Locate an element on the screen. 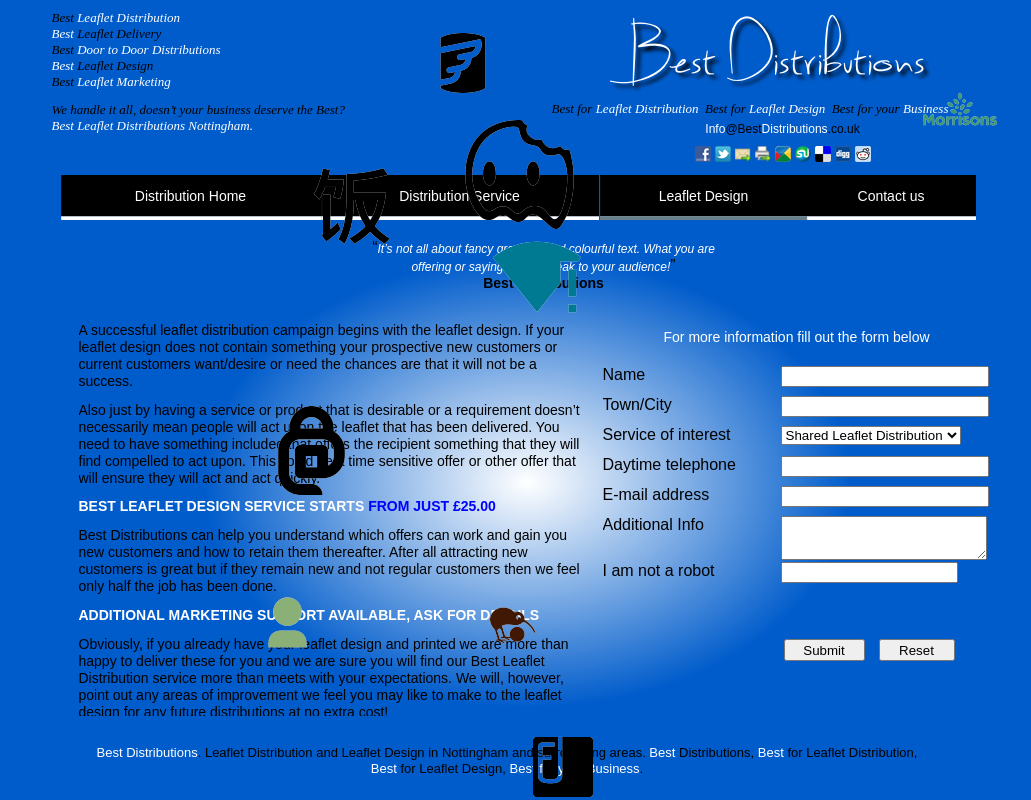  morrisons supermarket app or website is located at coordinates (960, 109).